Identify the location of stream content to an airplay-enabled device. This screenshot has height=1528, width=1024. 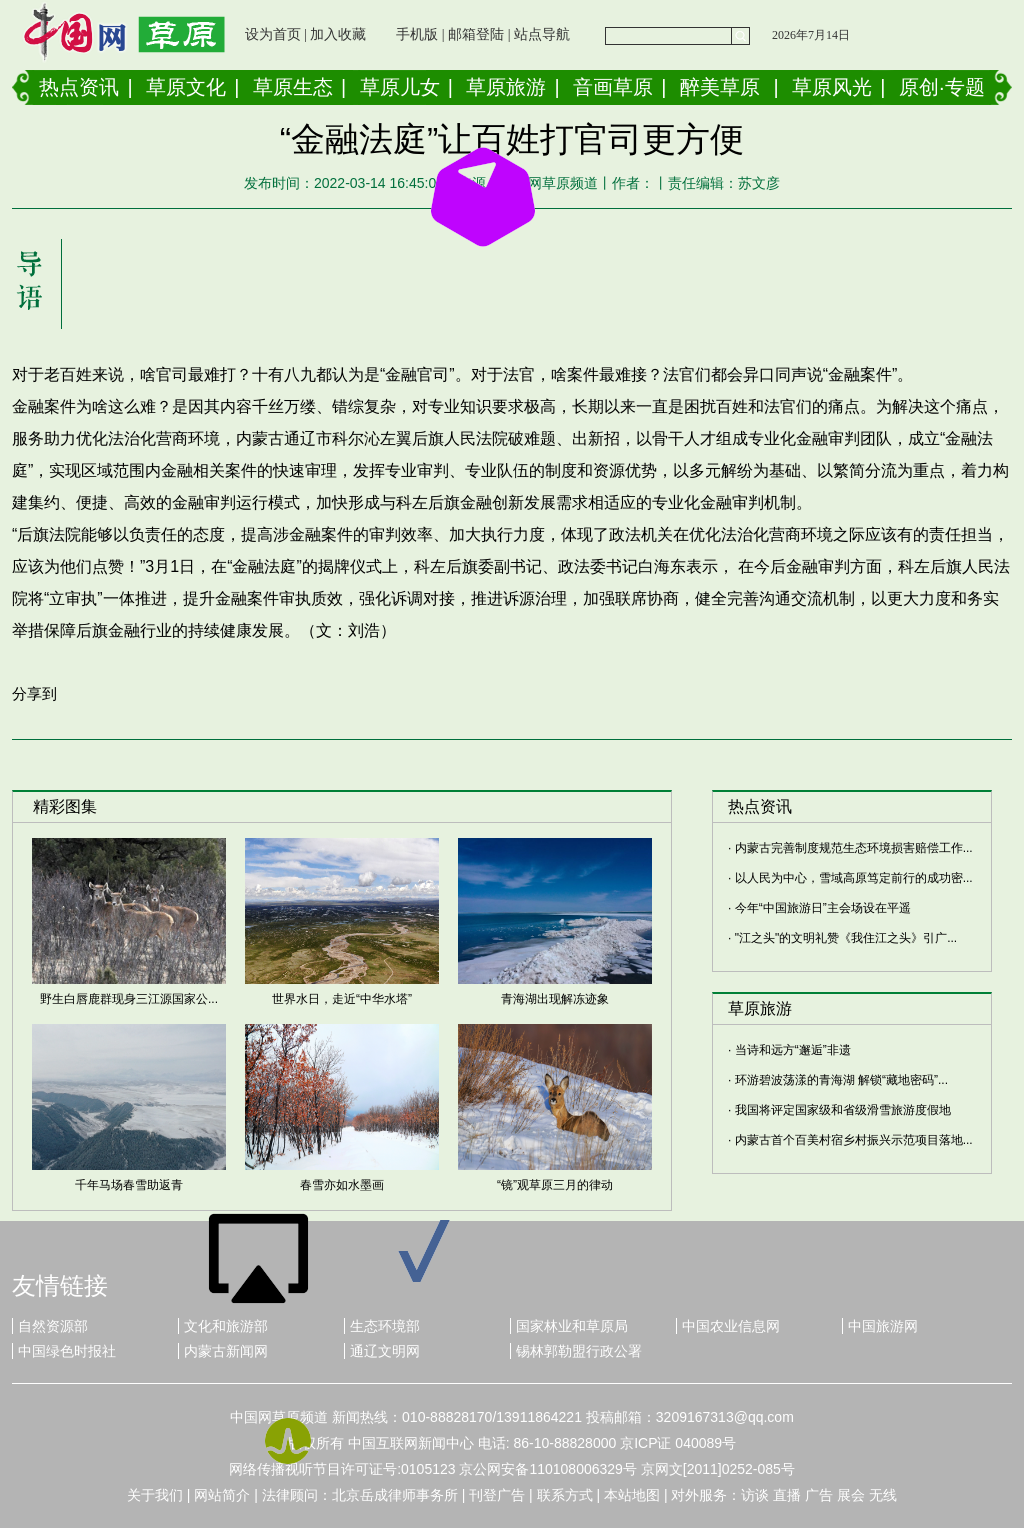
(258, 1258).